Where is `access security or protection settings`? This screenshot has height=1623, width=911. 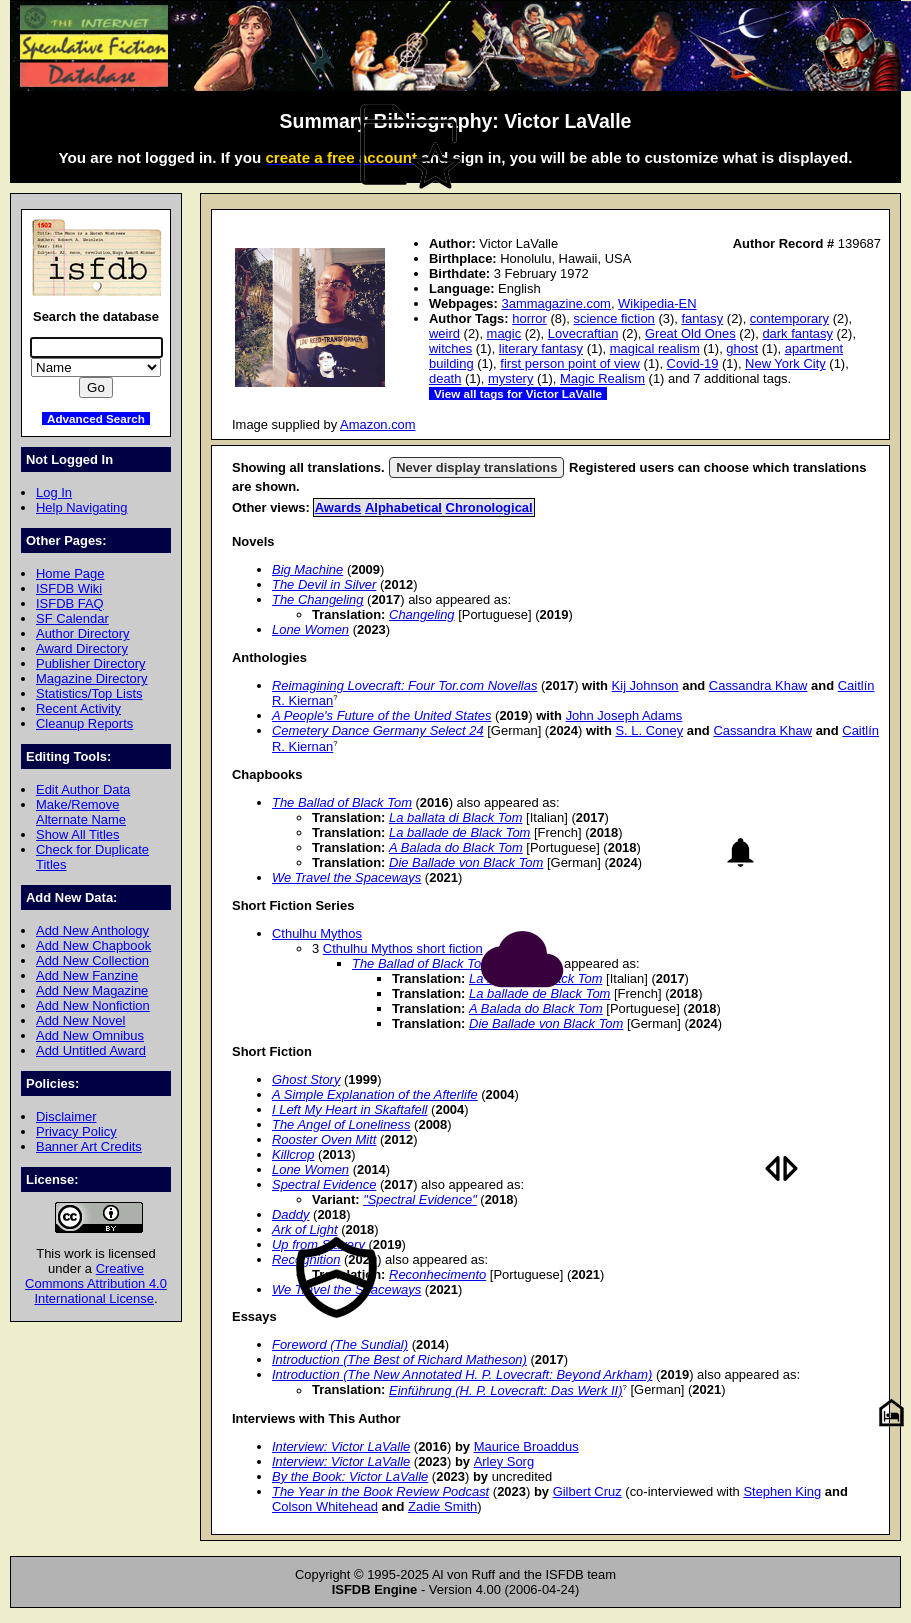
access security or protection settings is located at coordinates (336, 1277).